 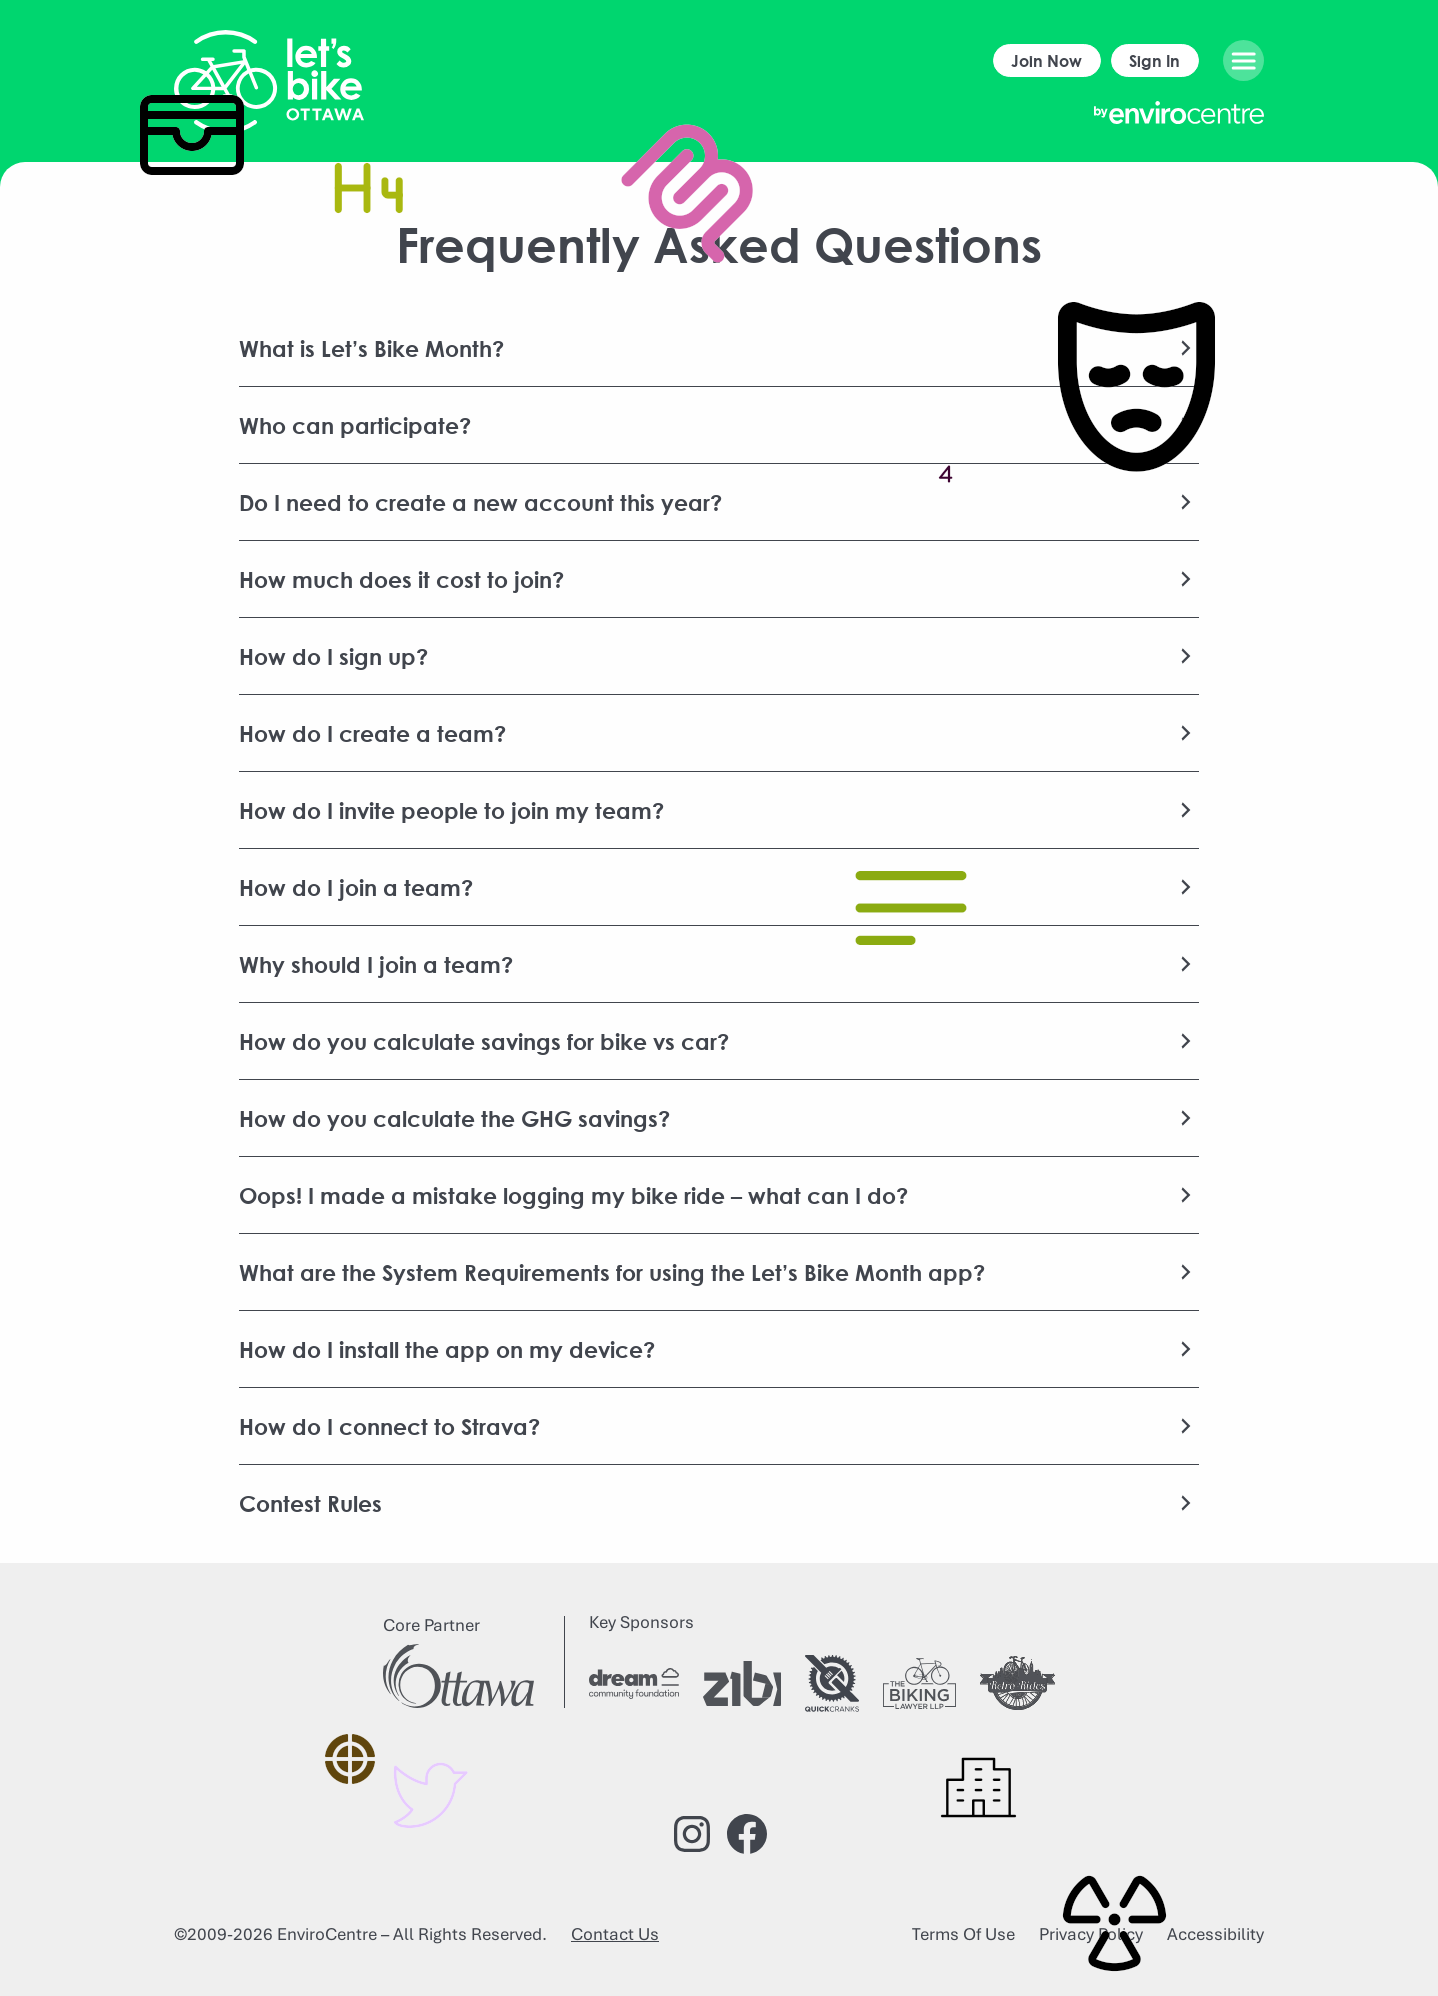 I want to click on view apartment or building listings, so click(x=978, y=1787).